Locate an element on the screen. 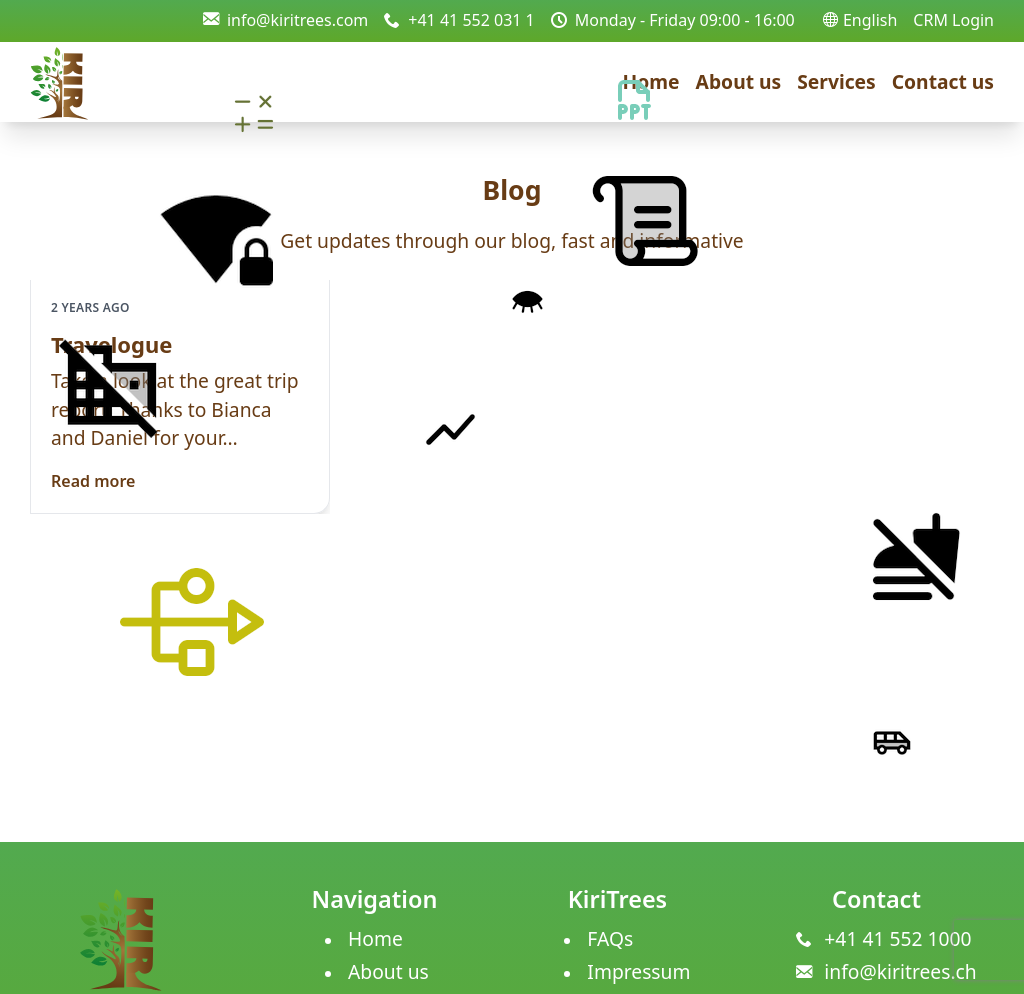  PowerPoint file type indicator is located at coordinates (634, 100).